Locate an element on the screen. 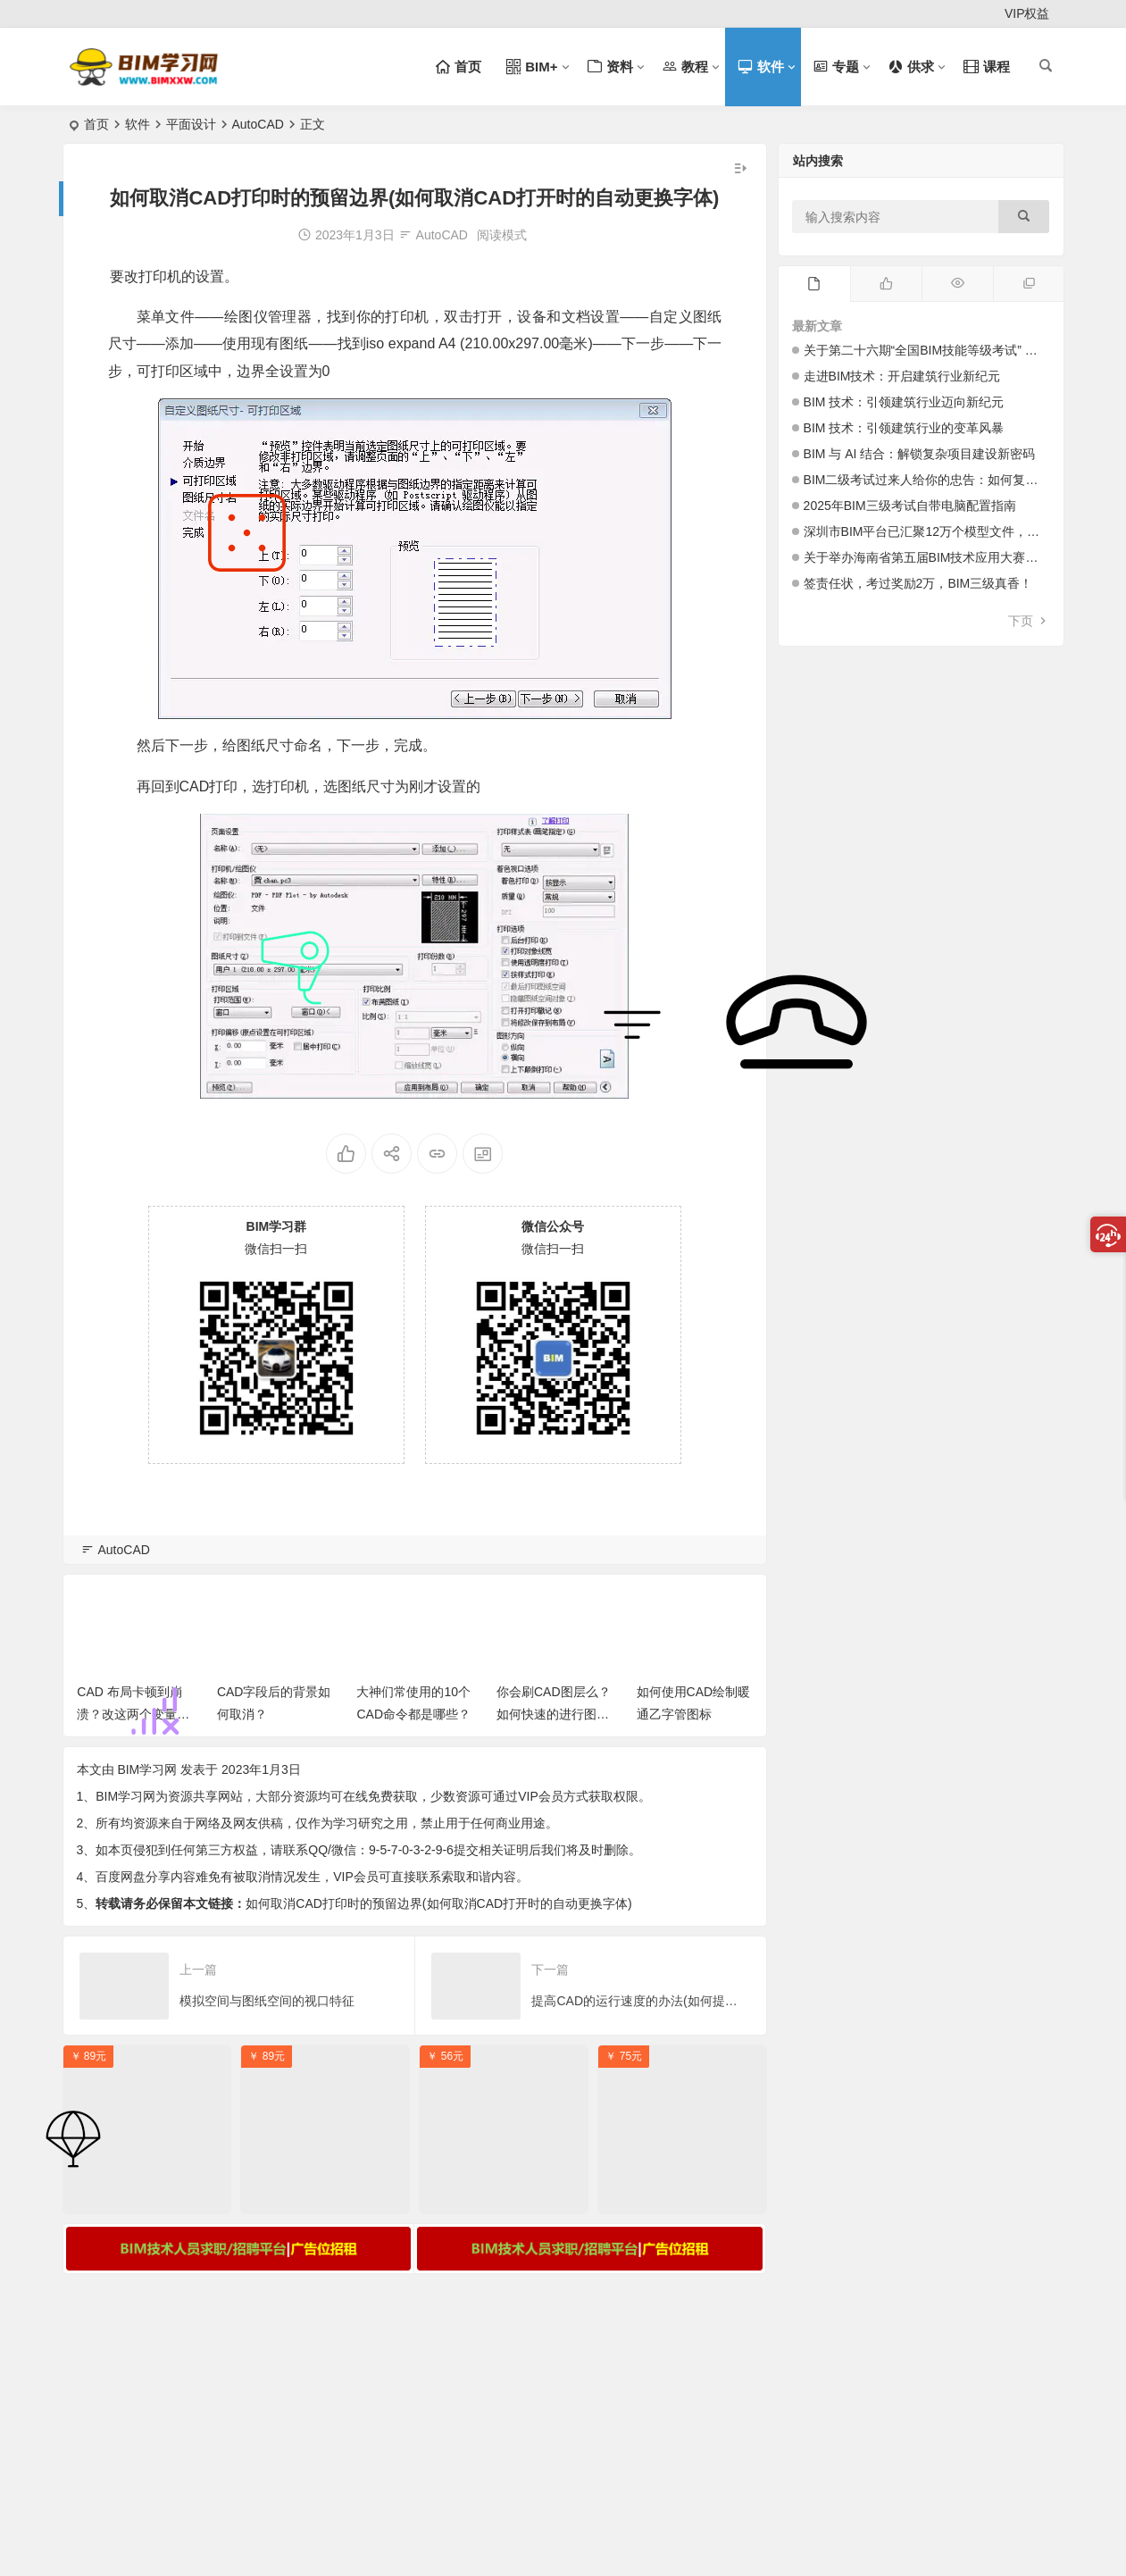  randomize or shuffle content is located at coordinates (246, 532).